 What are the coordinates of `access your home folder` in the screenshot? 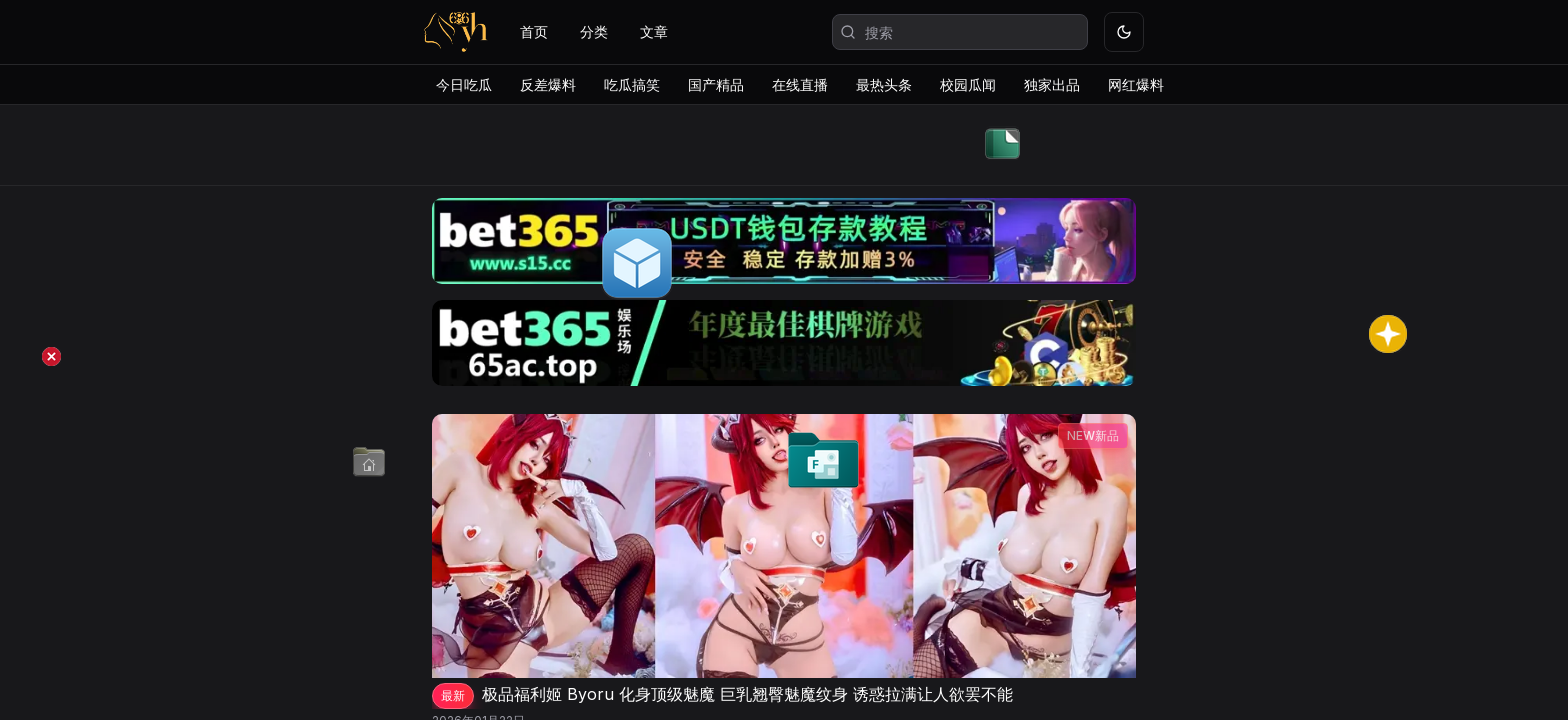 It's located at (369, 461).